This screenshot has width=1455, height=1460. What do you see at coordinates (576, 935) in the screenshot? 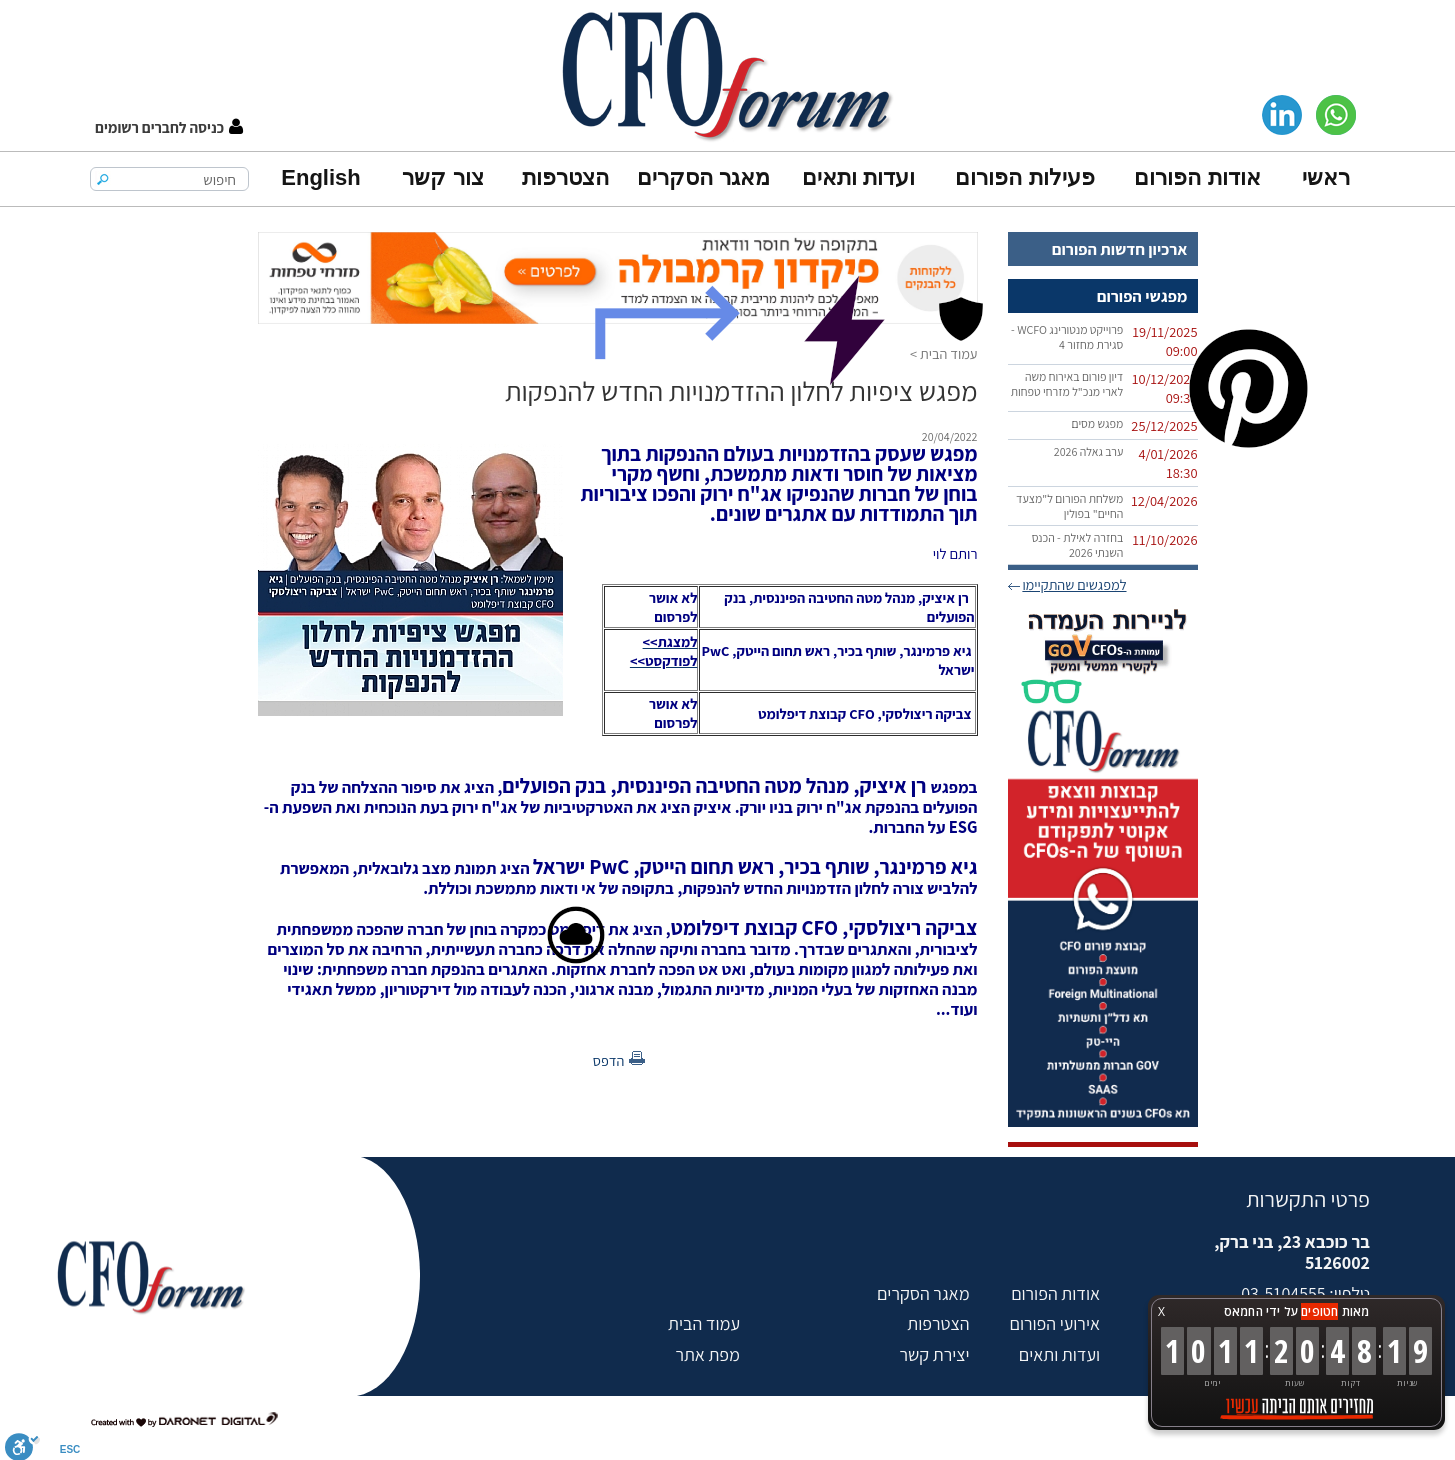
I see `access cloud storage` at bounding box center [576, 935].